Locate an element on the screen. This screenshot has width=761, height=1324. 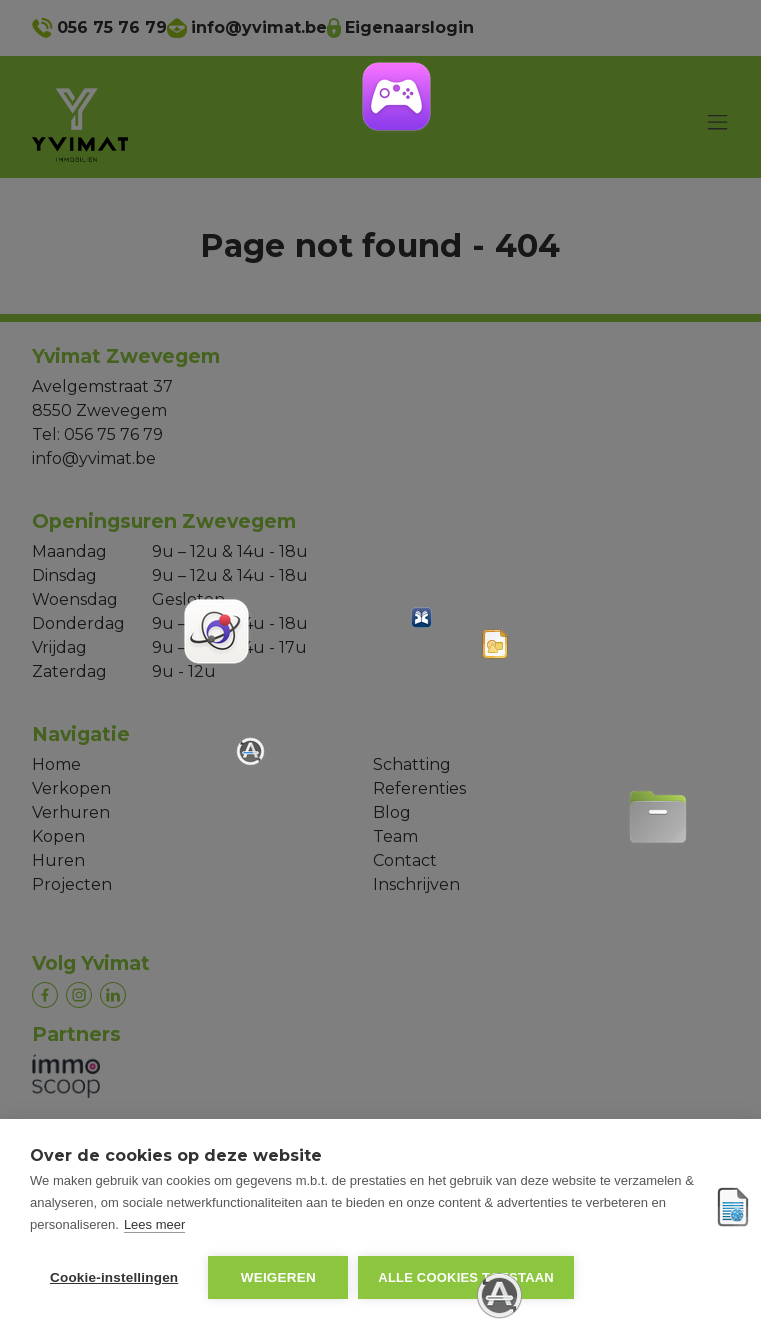
open the software updater application is located at coordinates (499, 1295).